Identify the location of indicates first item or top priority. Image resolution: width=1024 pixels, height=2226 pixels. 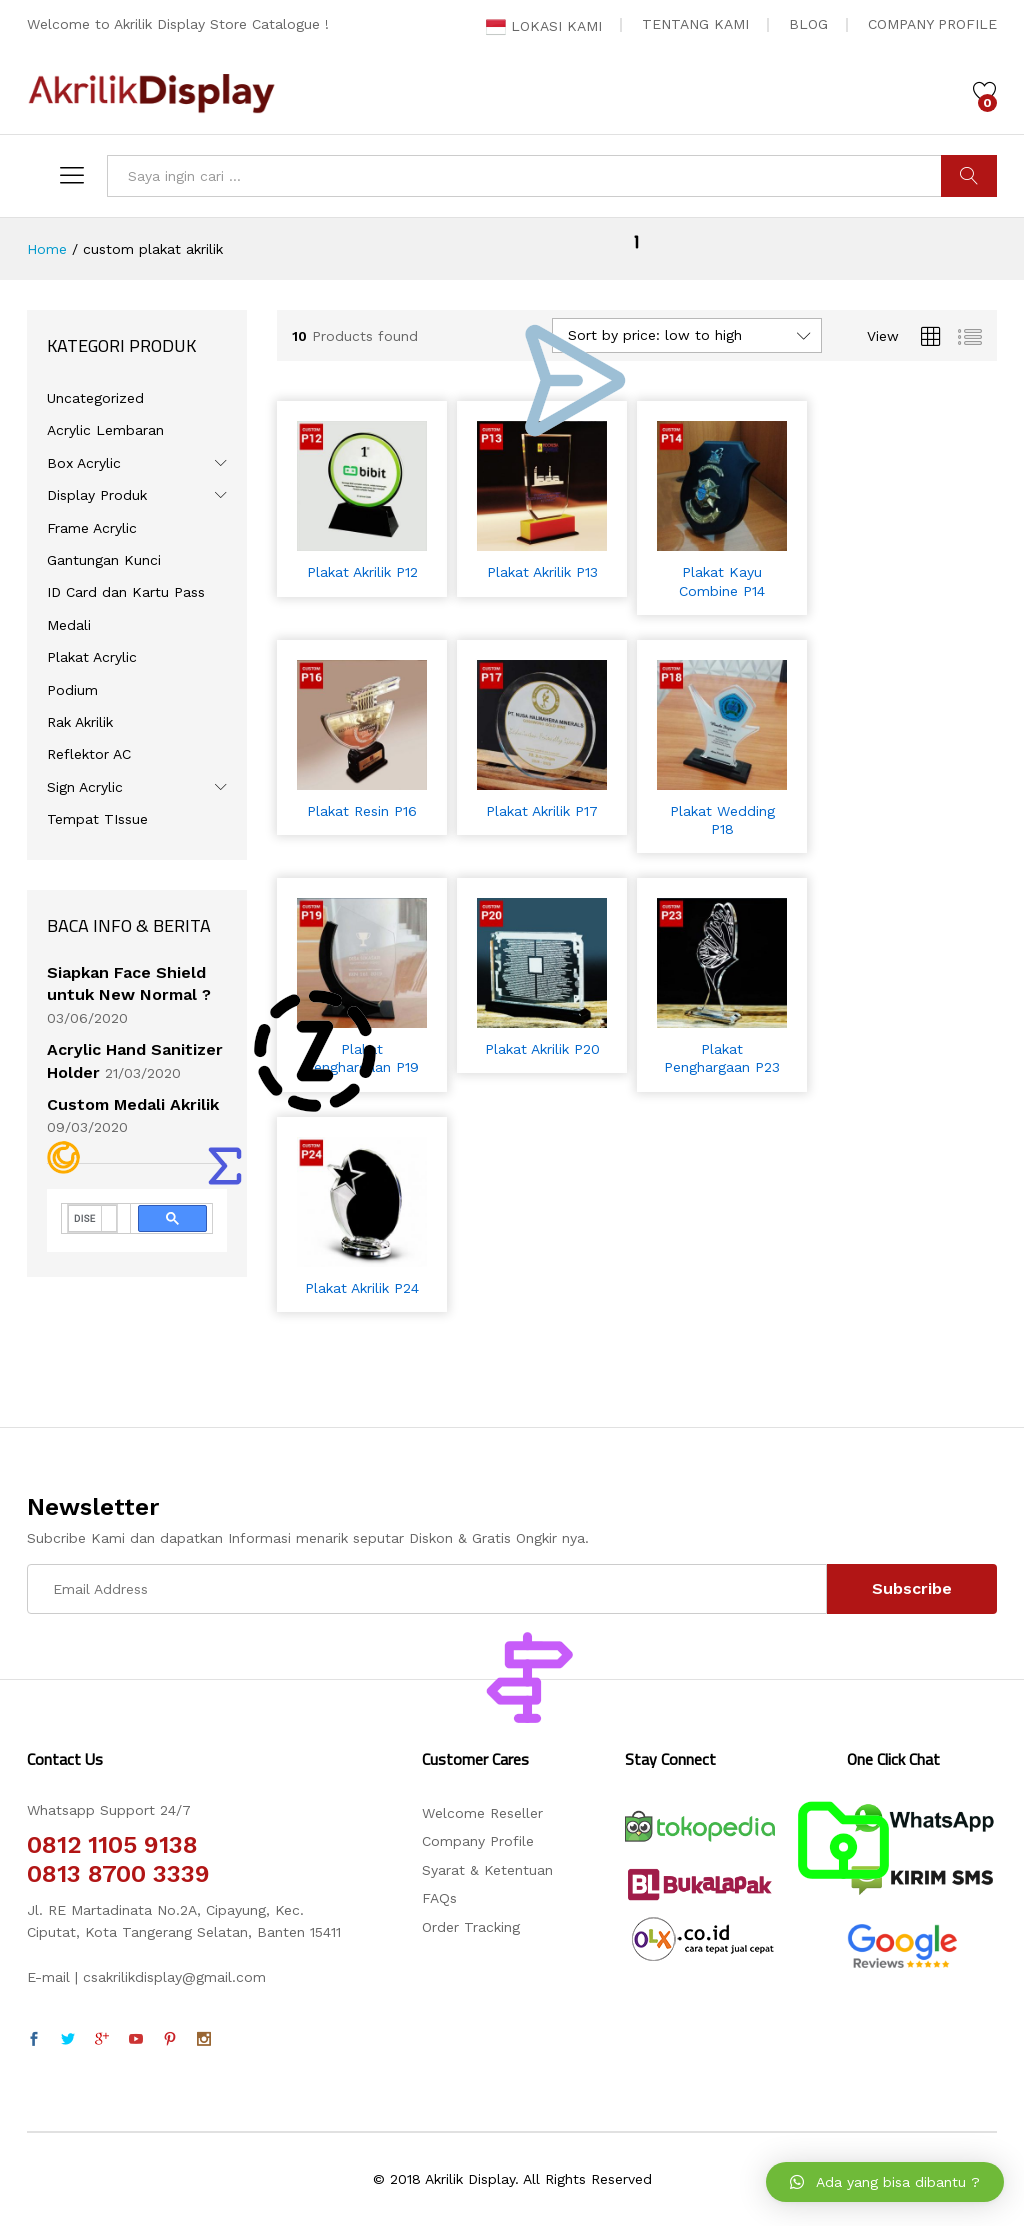
(637, 242).